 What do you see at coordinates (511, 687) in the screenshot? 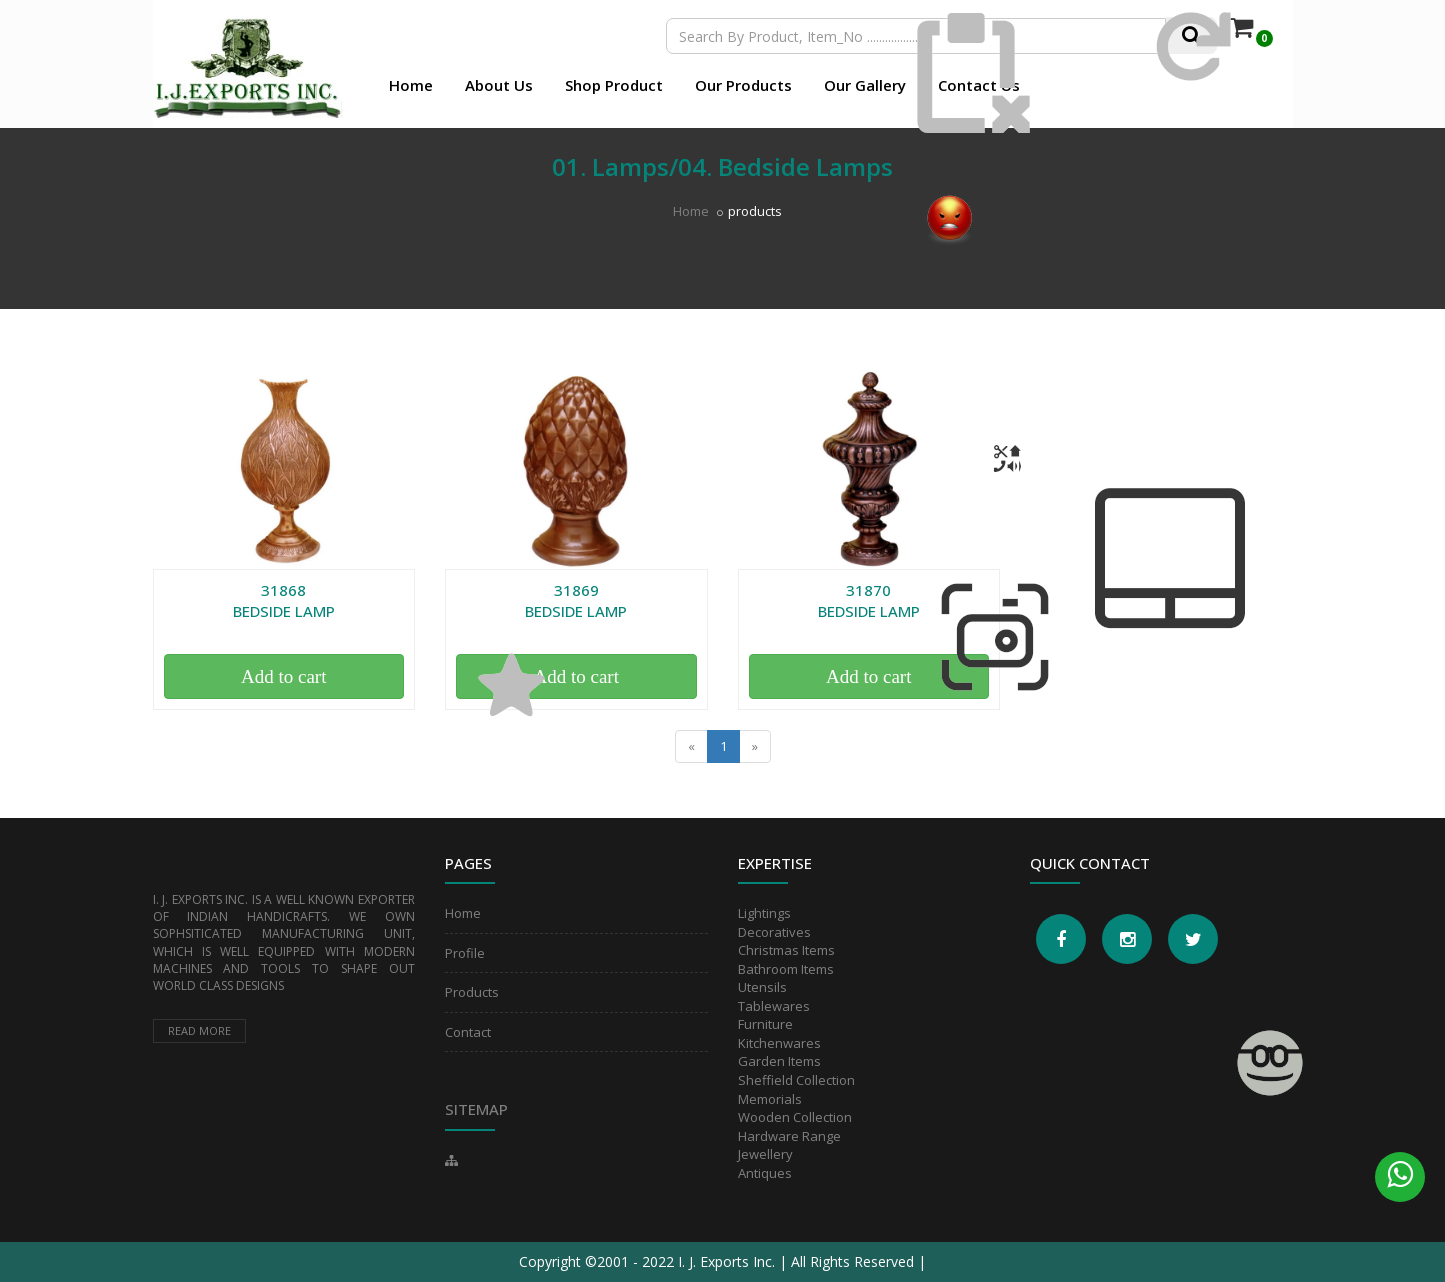
I see `access your bookmarked items` at bounding box center [511, 687].